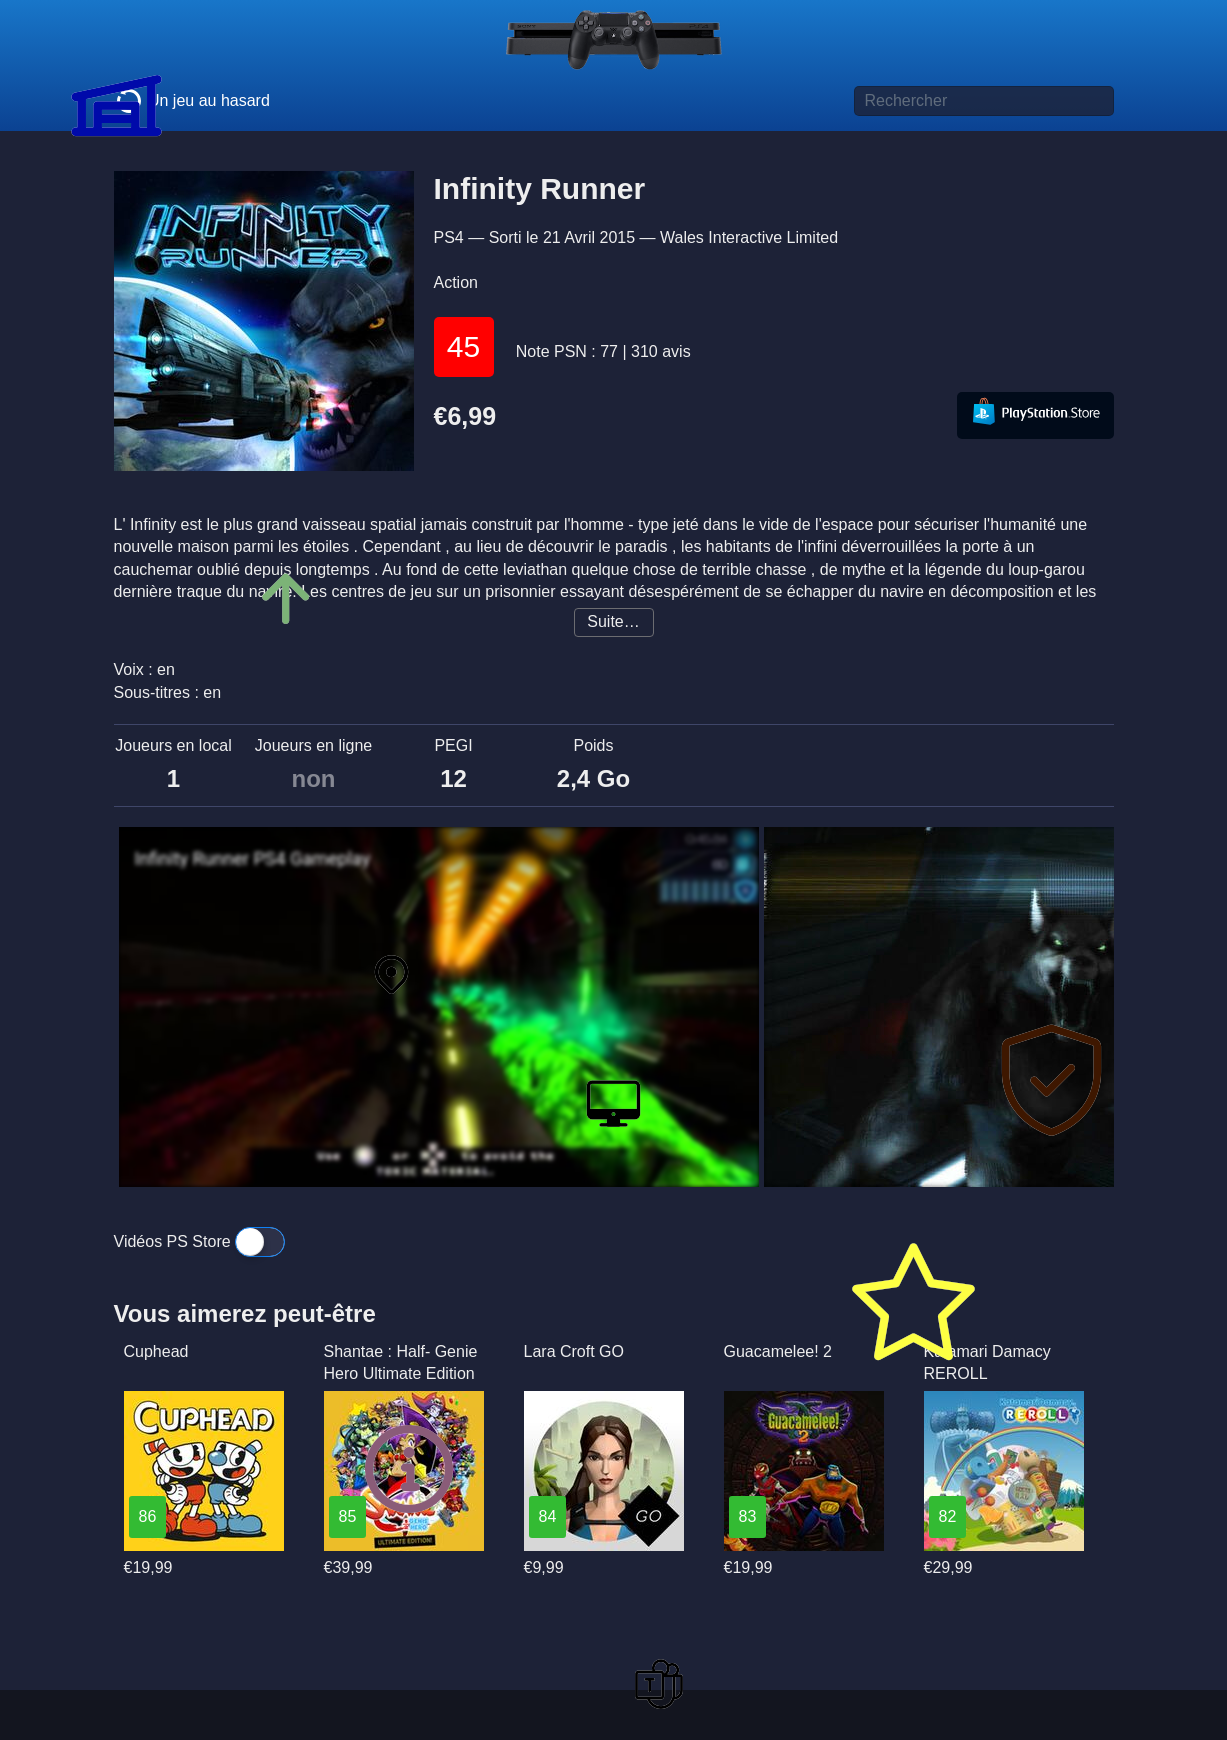  What do you see at coordinates (284, 600) in the screenshot?
I see `scroll to top of page` at bounding box center [284, 600].